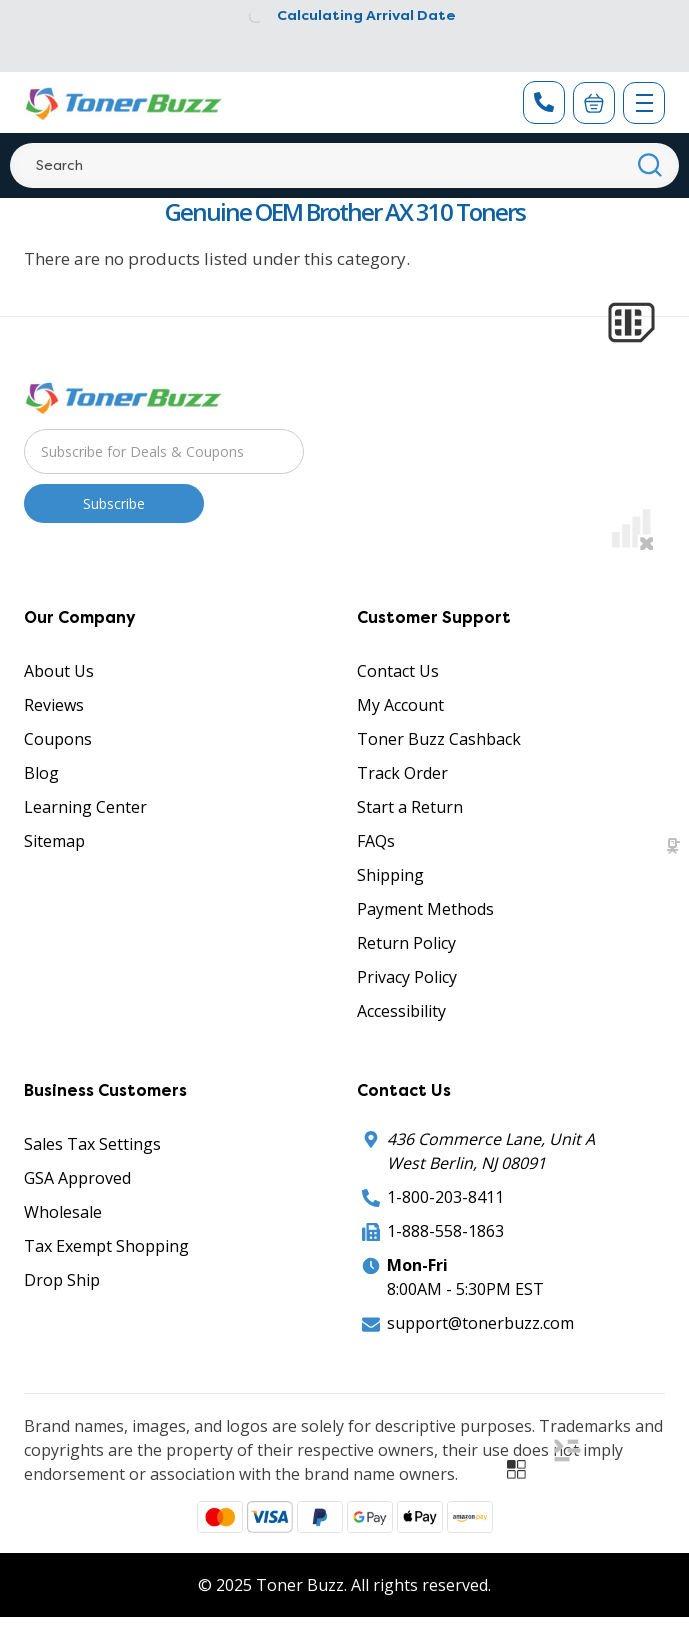 The image size is (689, 1635). What do you see at coordinates (631, 322) in the screenshot?
I see `indicates sim card status or settings` at bounding box center [631, 322].